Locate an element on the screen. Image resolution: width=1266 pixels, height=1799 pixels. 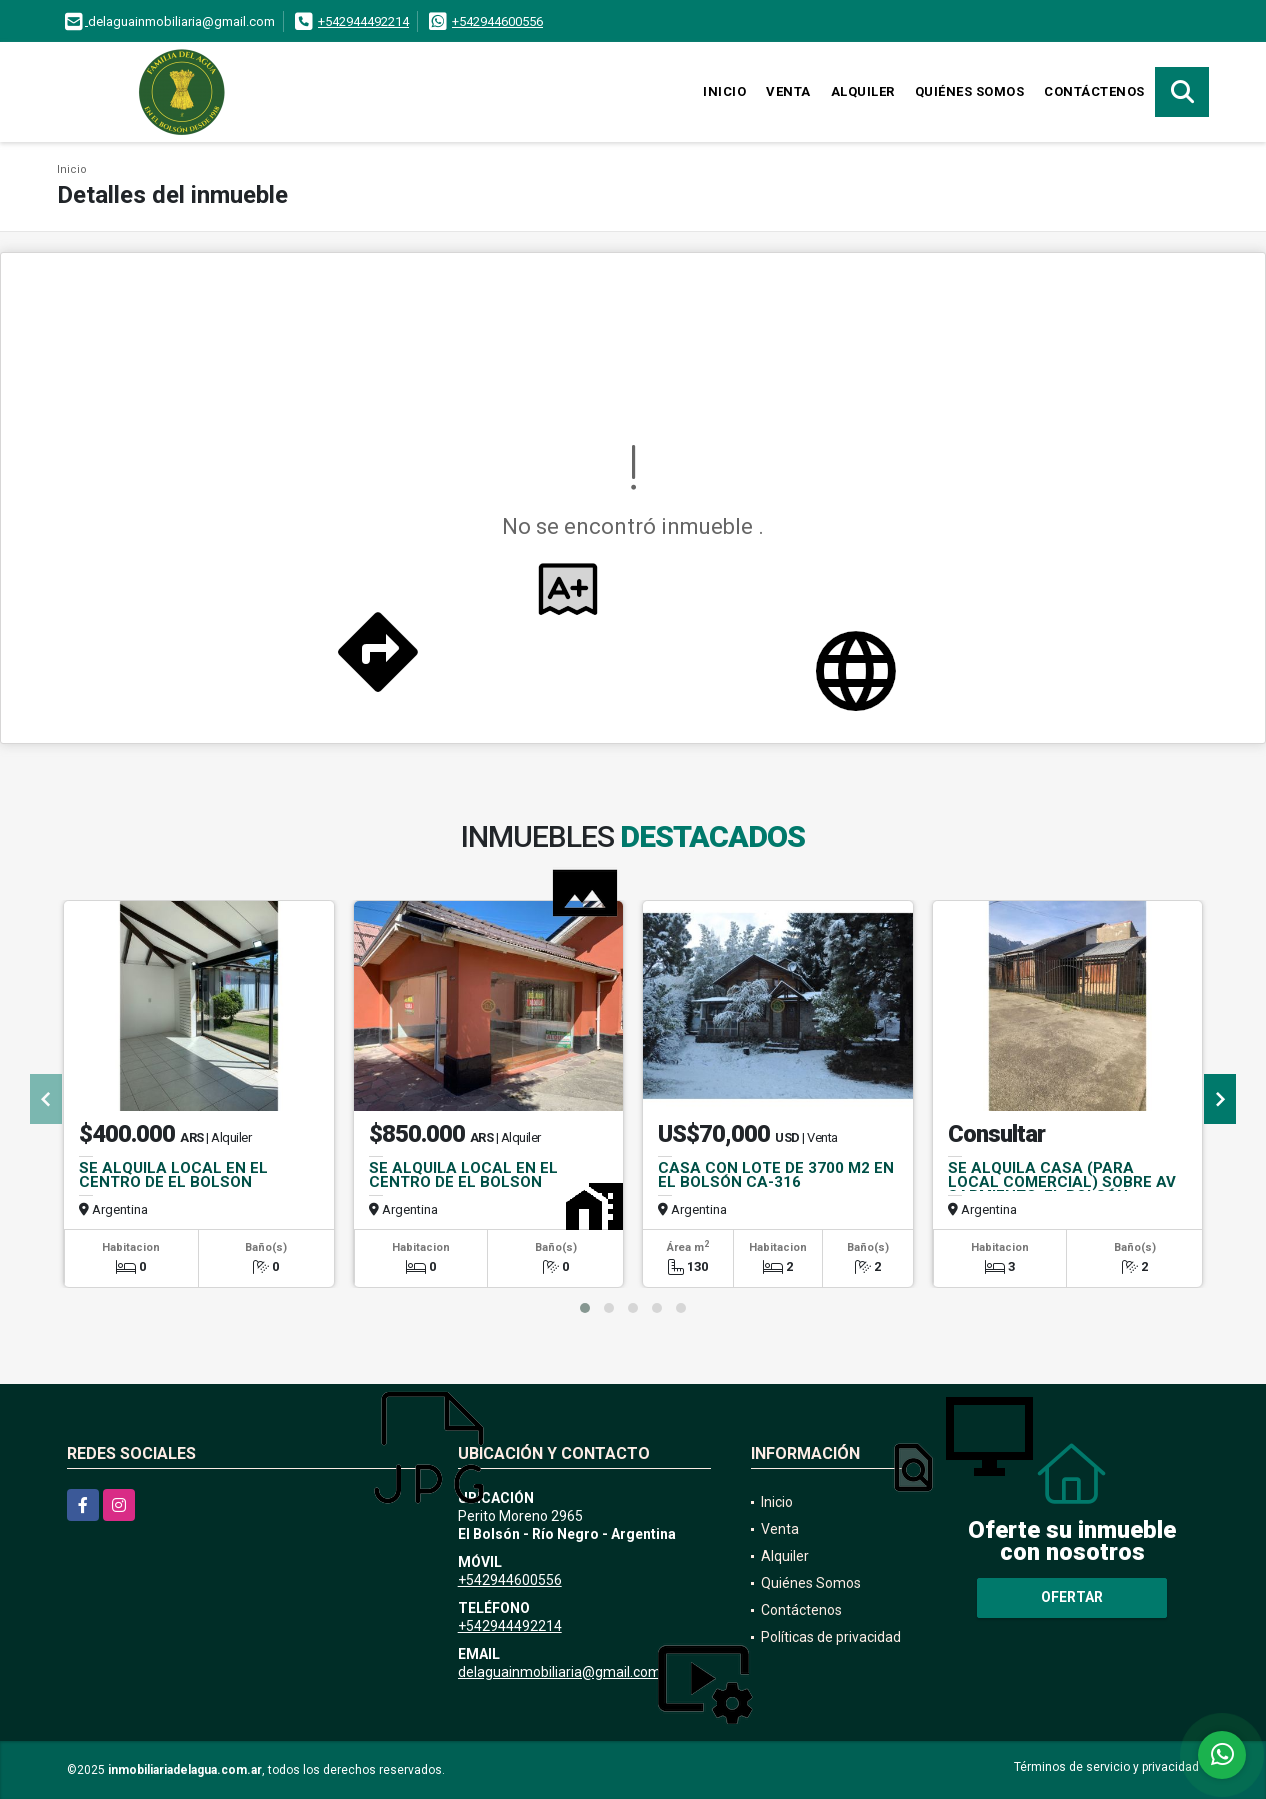
change language settings is located at coordinates (856, 671).